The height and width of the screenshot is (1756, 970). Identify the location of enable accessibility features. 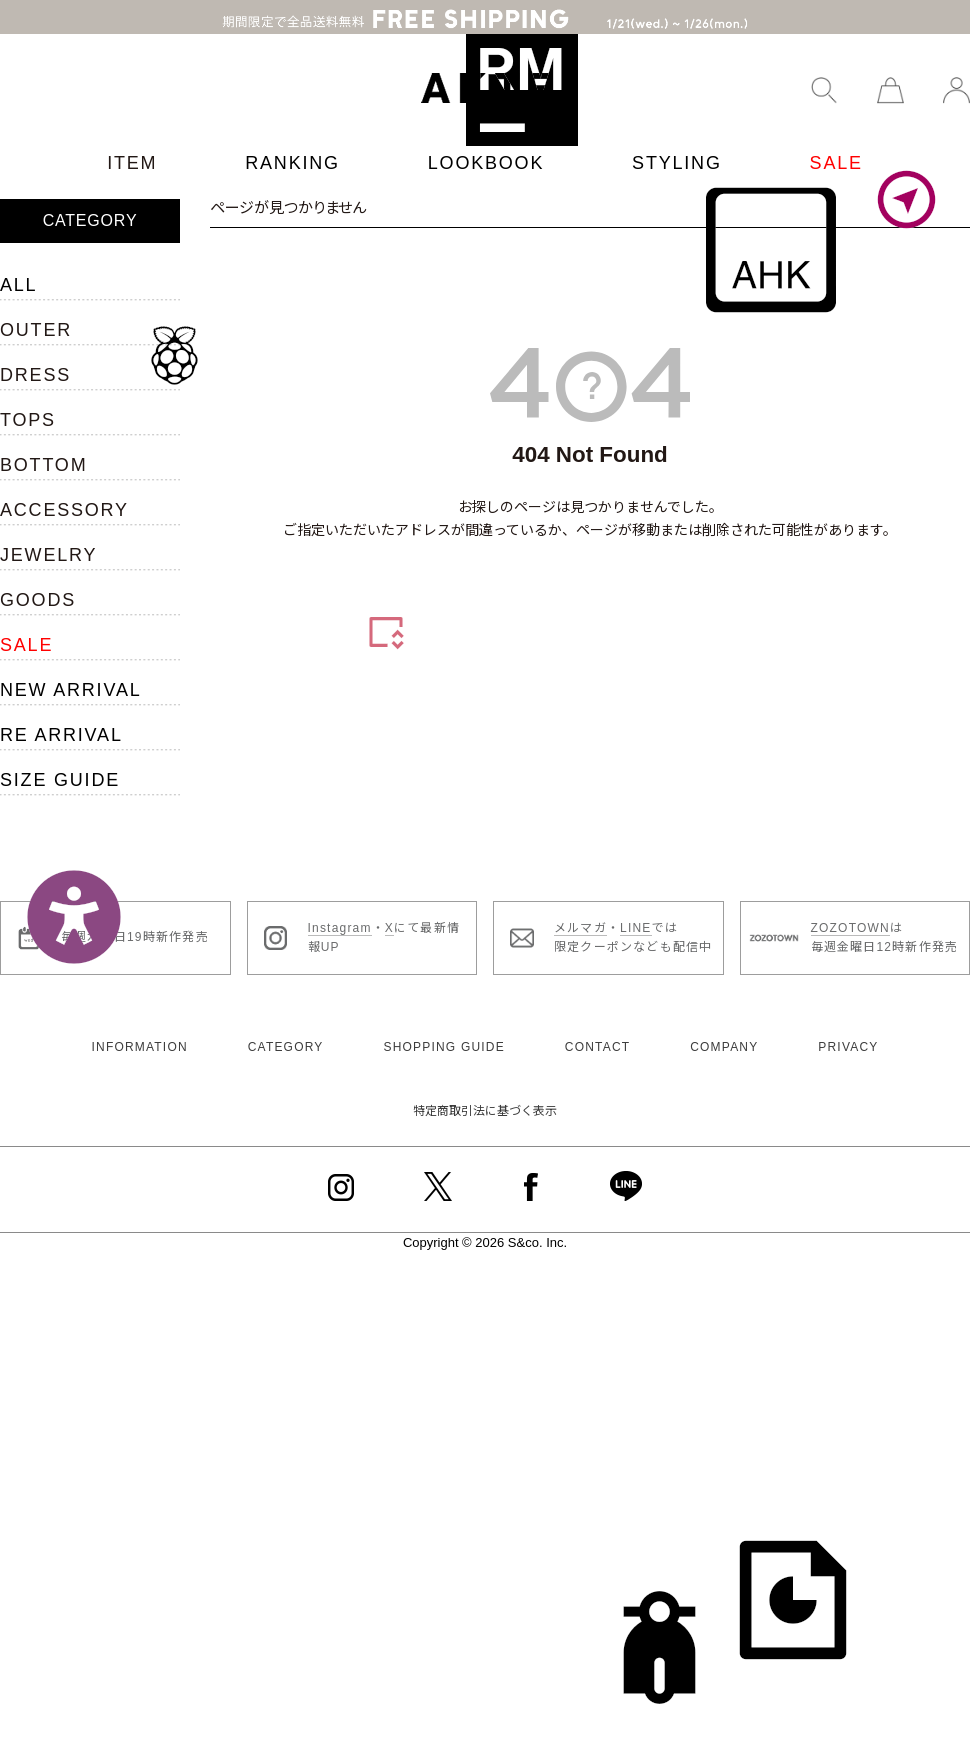
(74, 917).